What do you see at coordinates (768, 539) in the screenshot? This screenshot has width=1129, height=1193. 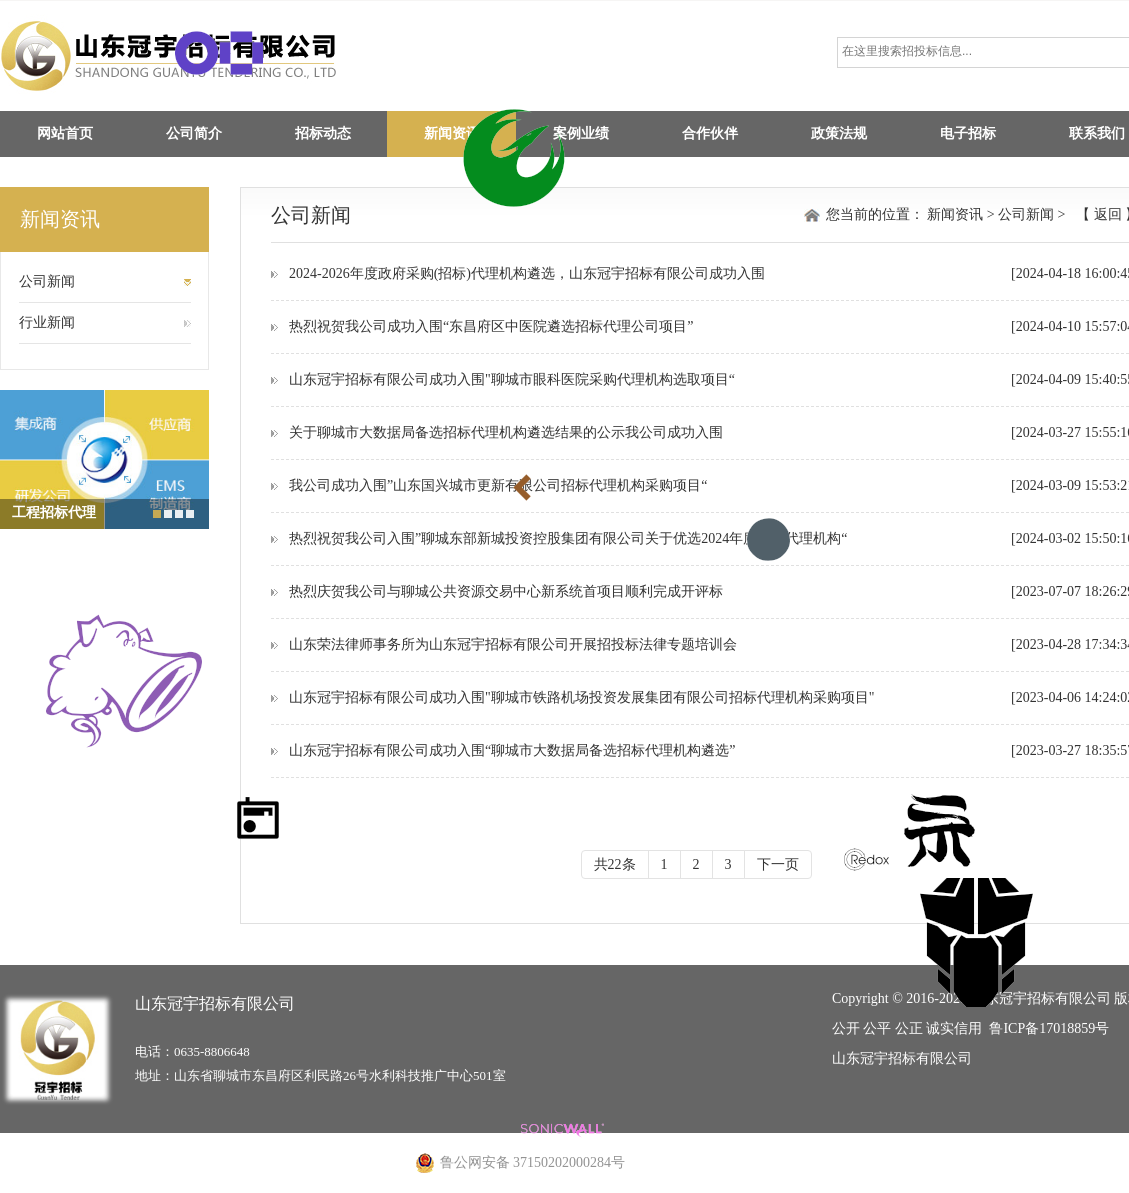 I see `open the Headspace meditation app` at bounding box center [768, 539].